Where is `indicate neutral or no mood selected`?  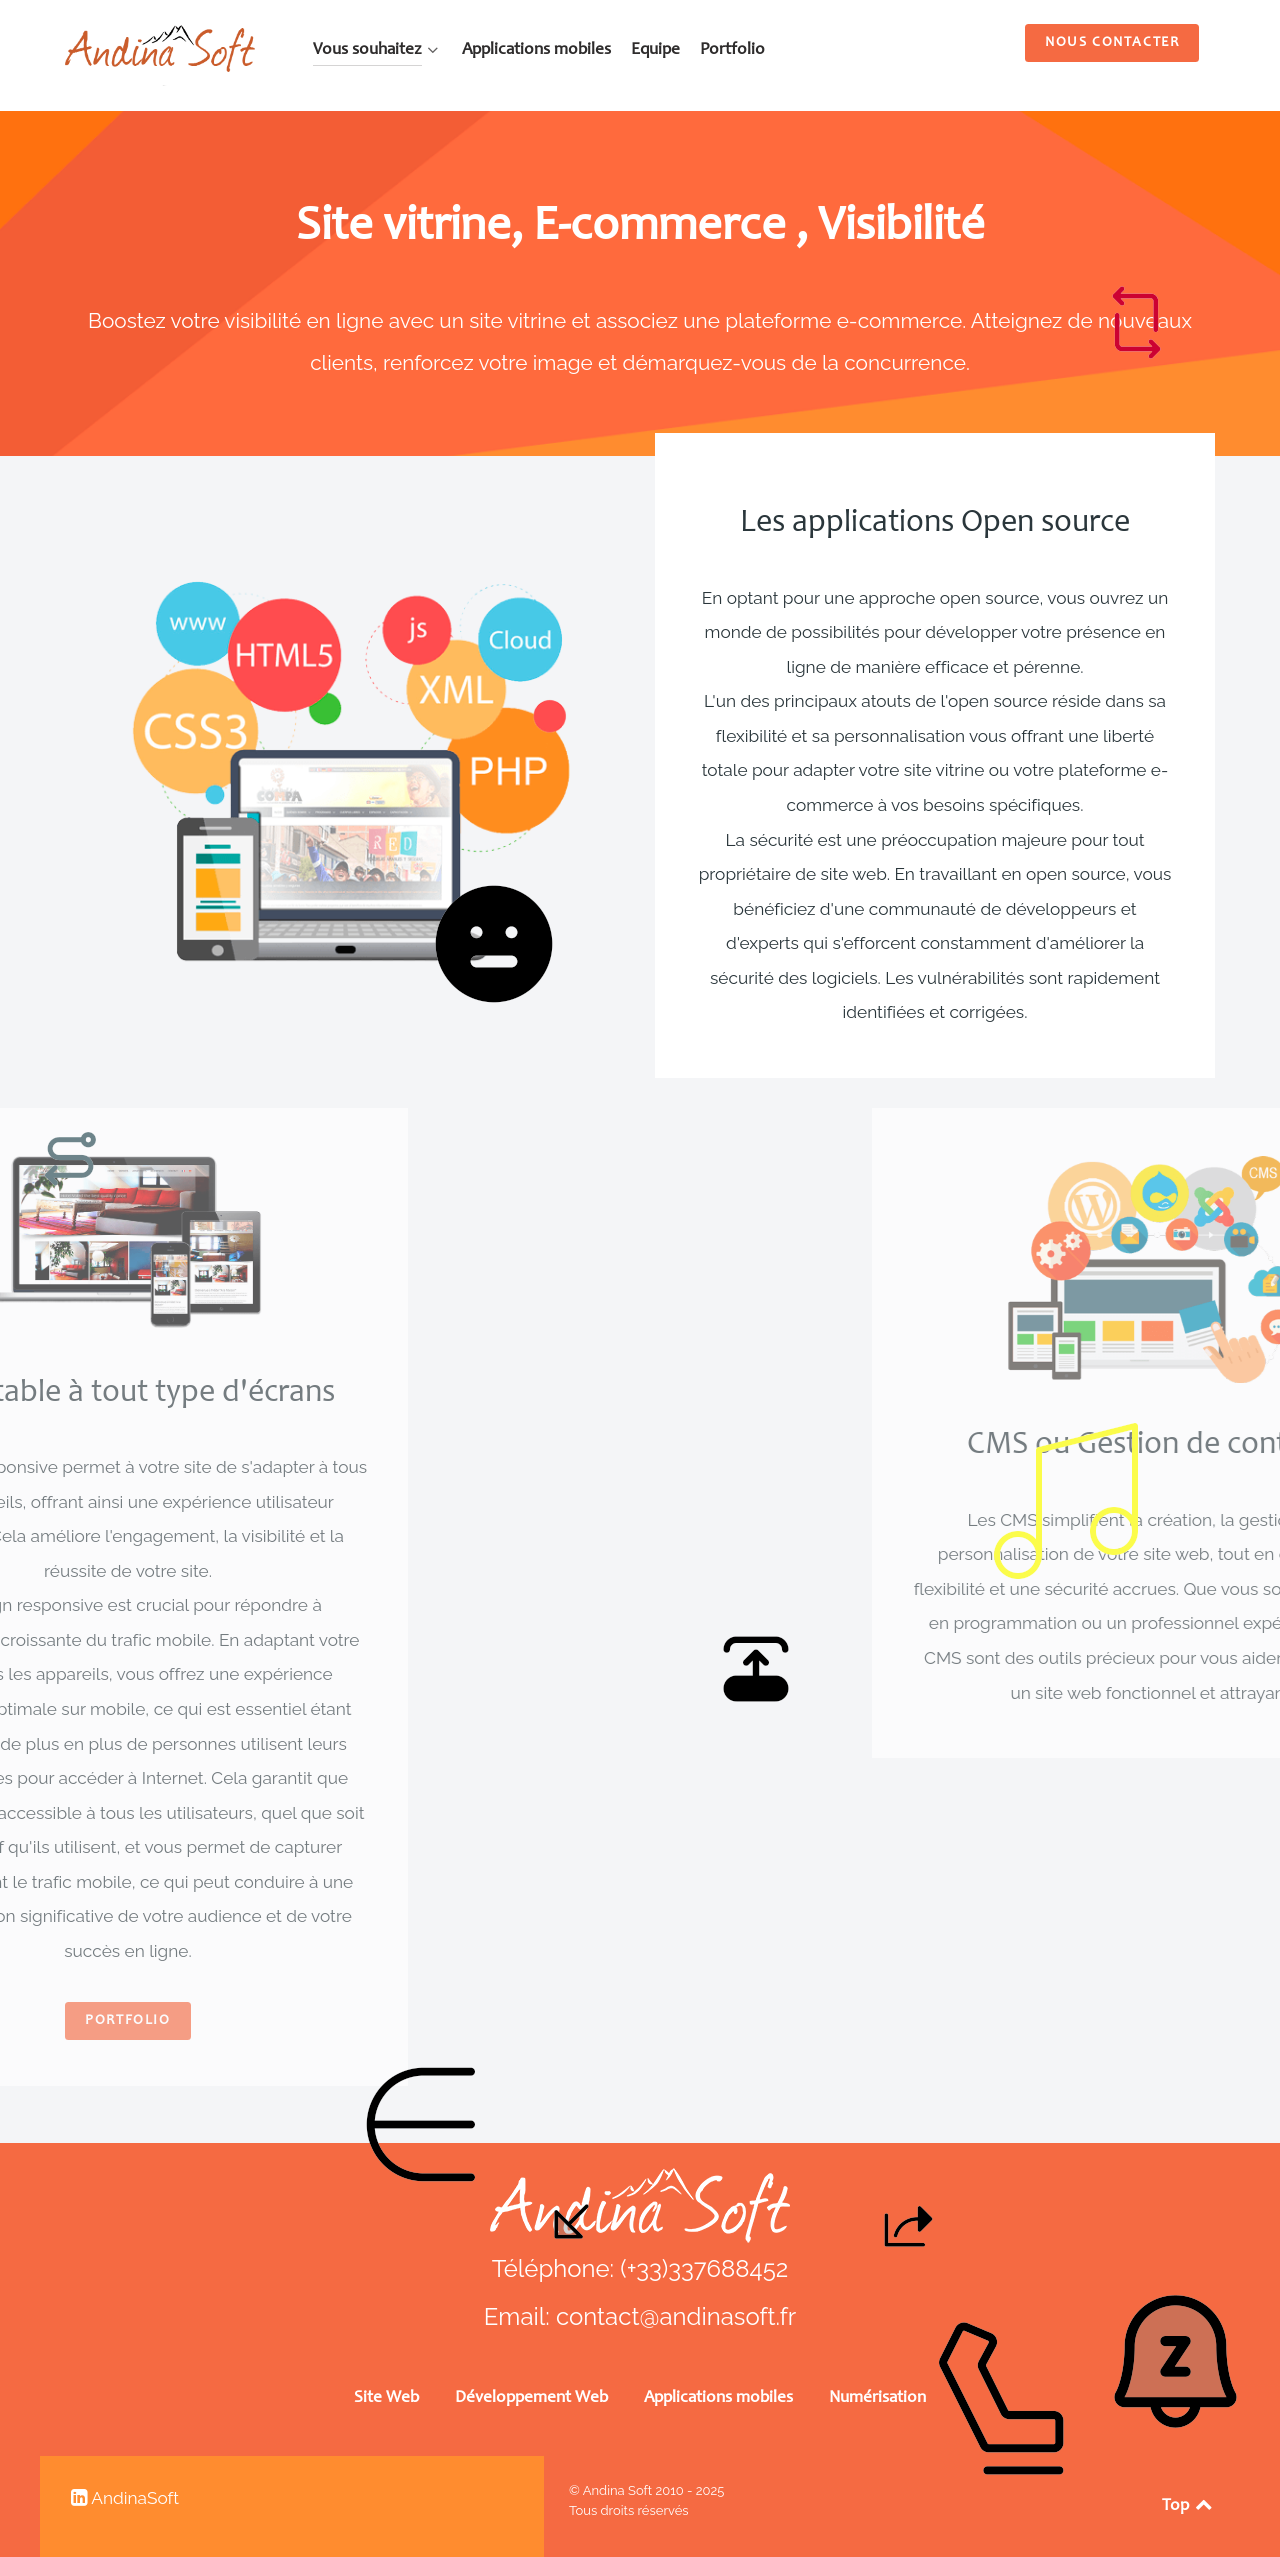
indicate neutral or no mood selected is located at coordinates (494, 944).